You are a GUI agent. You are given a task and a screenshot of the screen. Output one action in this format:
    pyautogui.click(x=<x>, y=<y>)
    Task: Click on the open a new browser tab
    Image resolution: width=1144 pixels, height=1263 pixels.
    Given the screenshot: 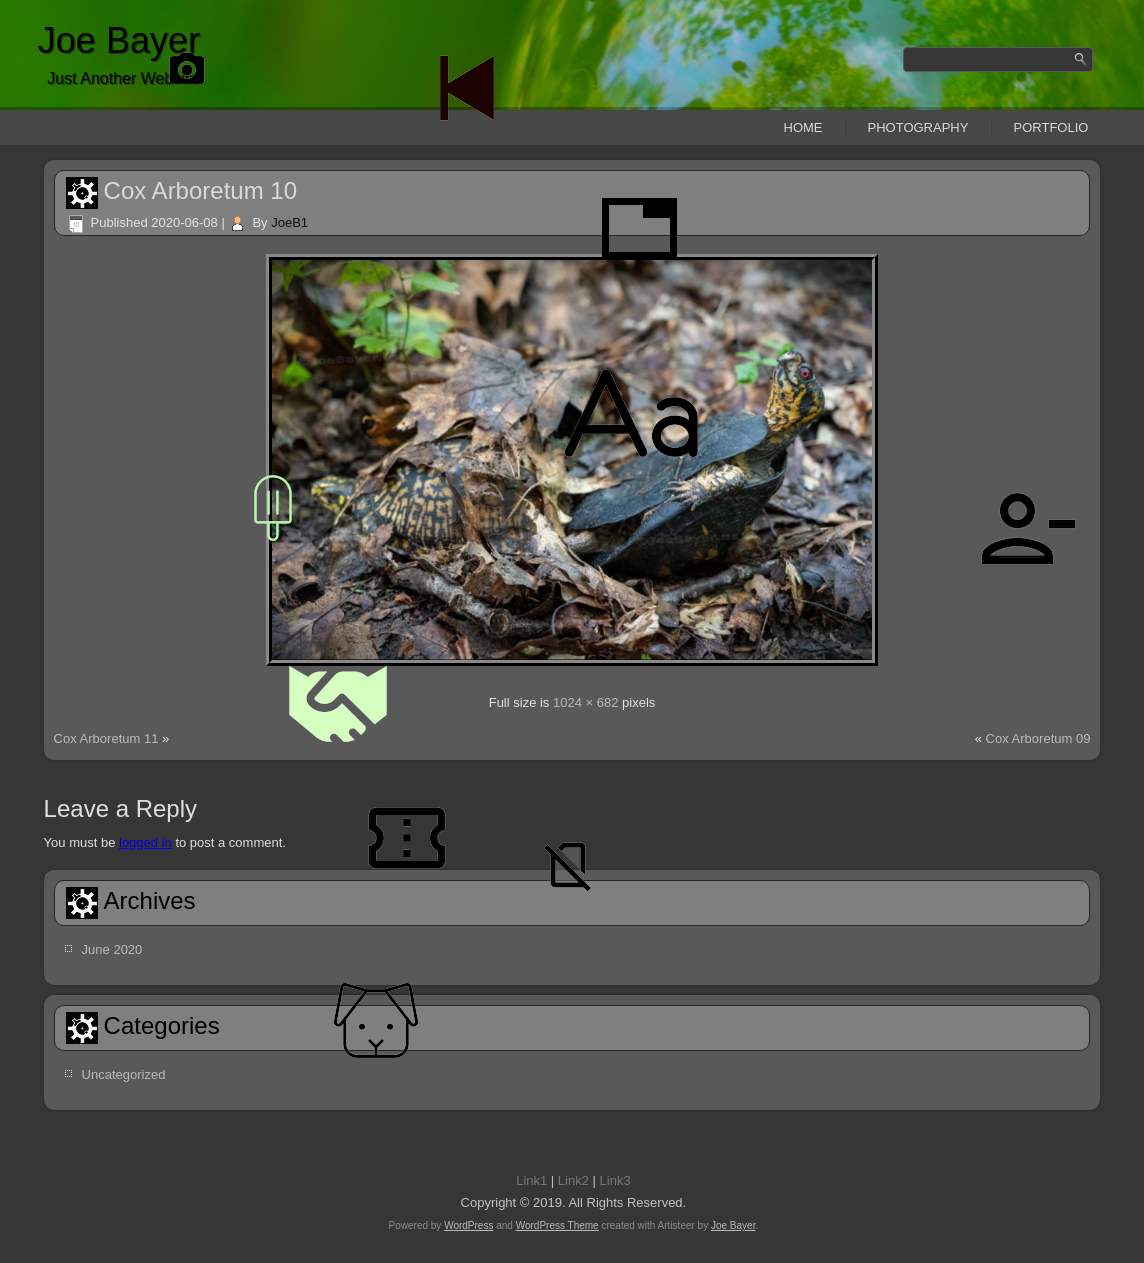 What is the action you would take?
    pyautogui.click(x=639, y=228)
    